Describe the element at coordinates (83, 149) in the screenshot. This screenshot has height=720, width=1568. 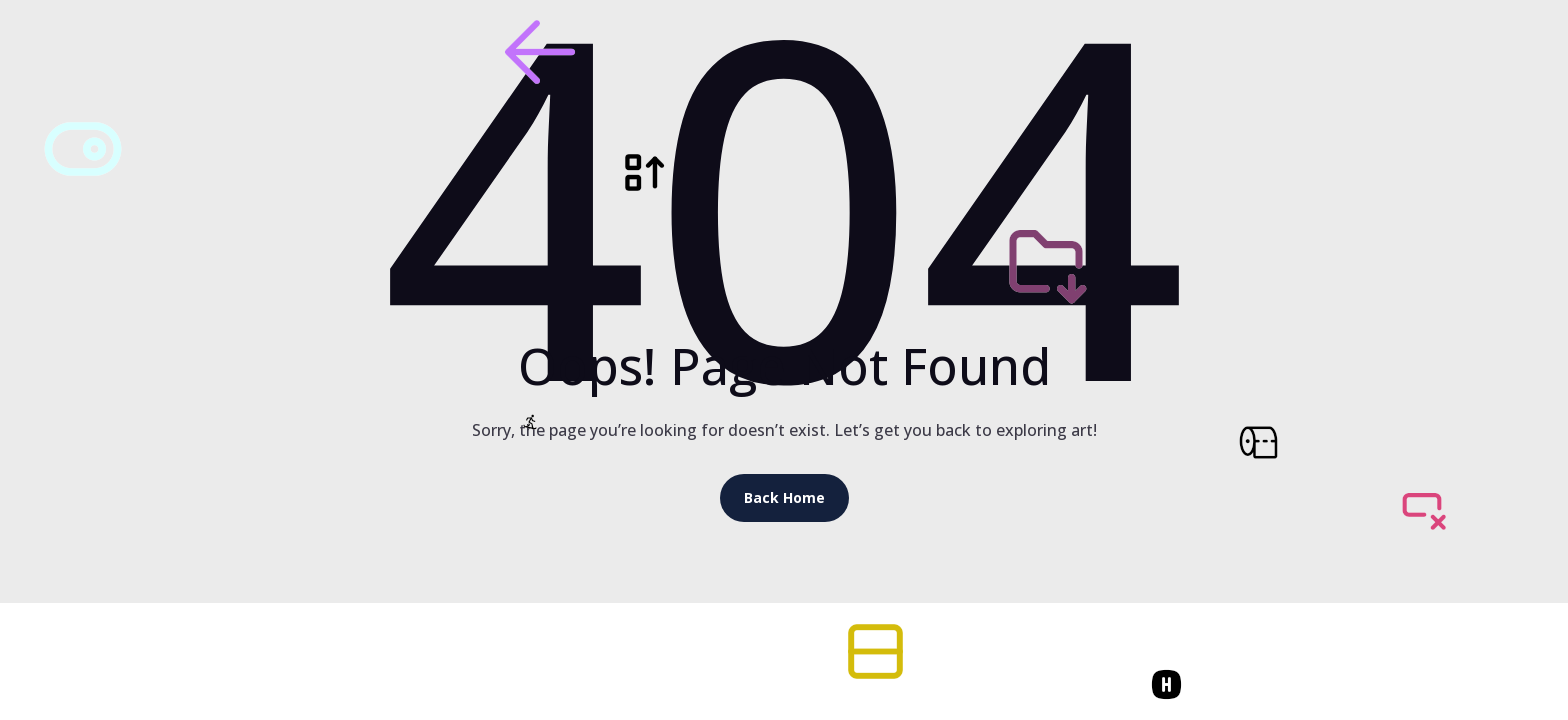
I see `toggle switch in the on position` at that location.